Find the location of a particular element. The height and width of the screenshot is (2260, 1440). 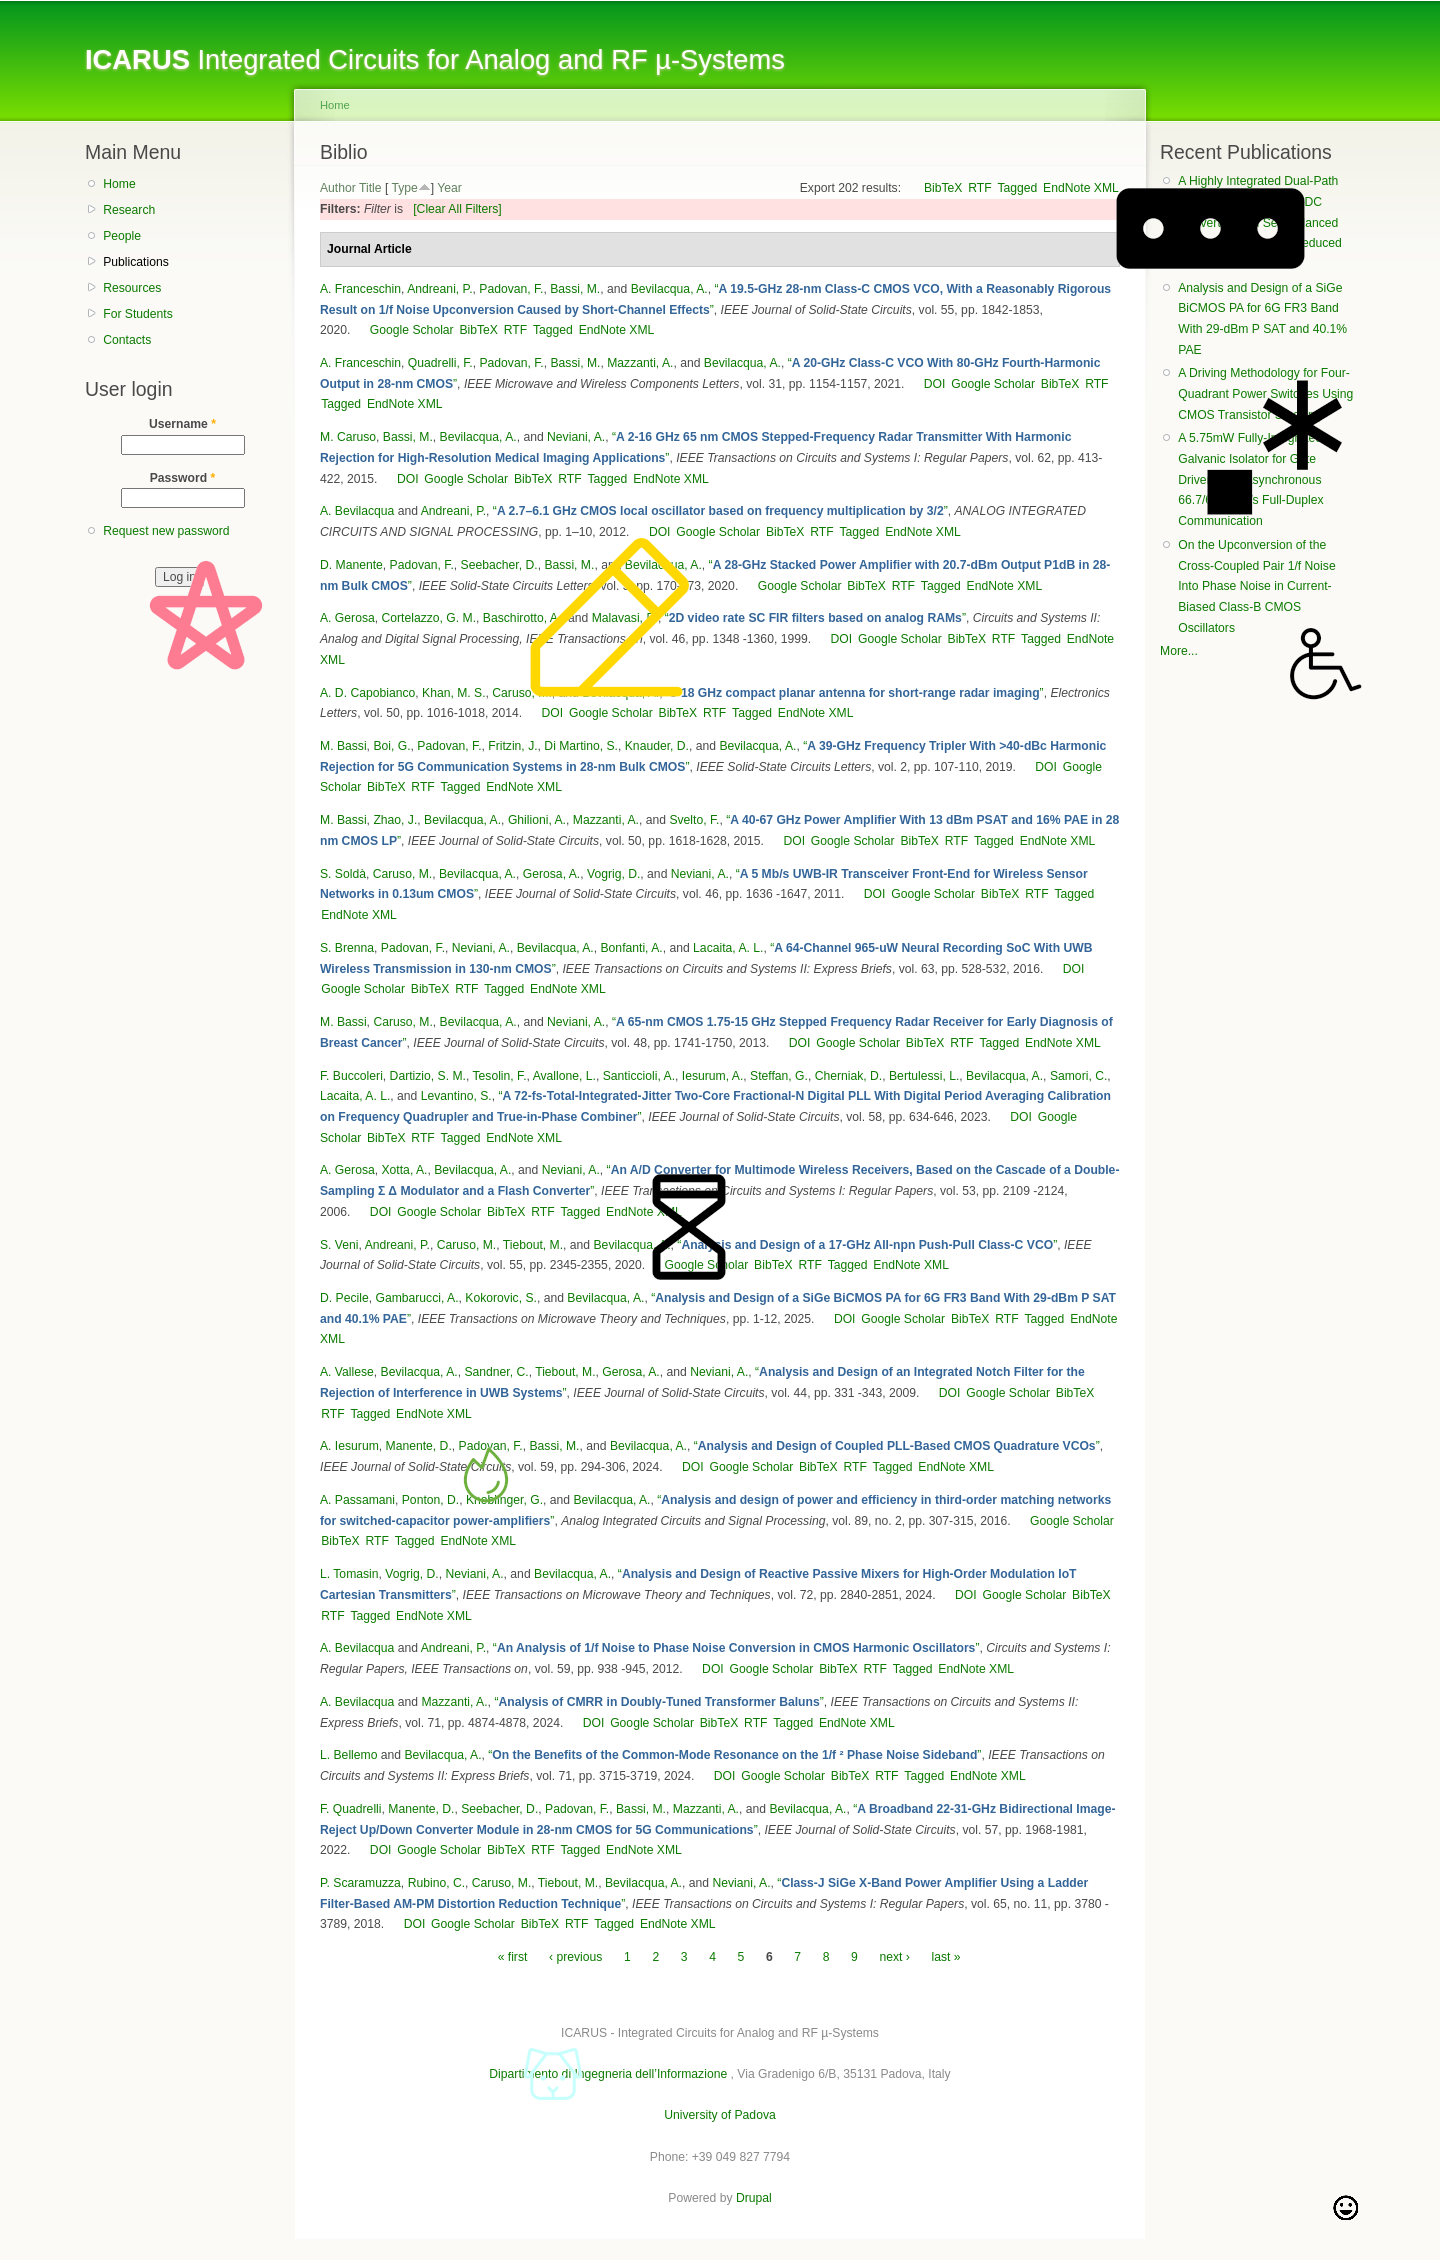

edit content or text is located at coordinates (606, 620).